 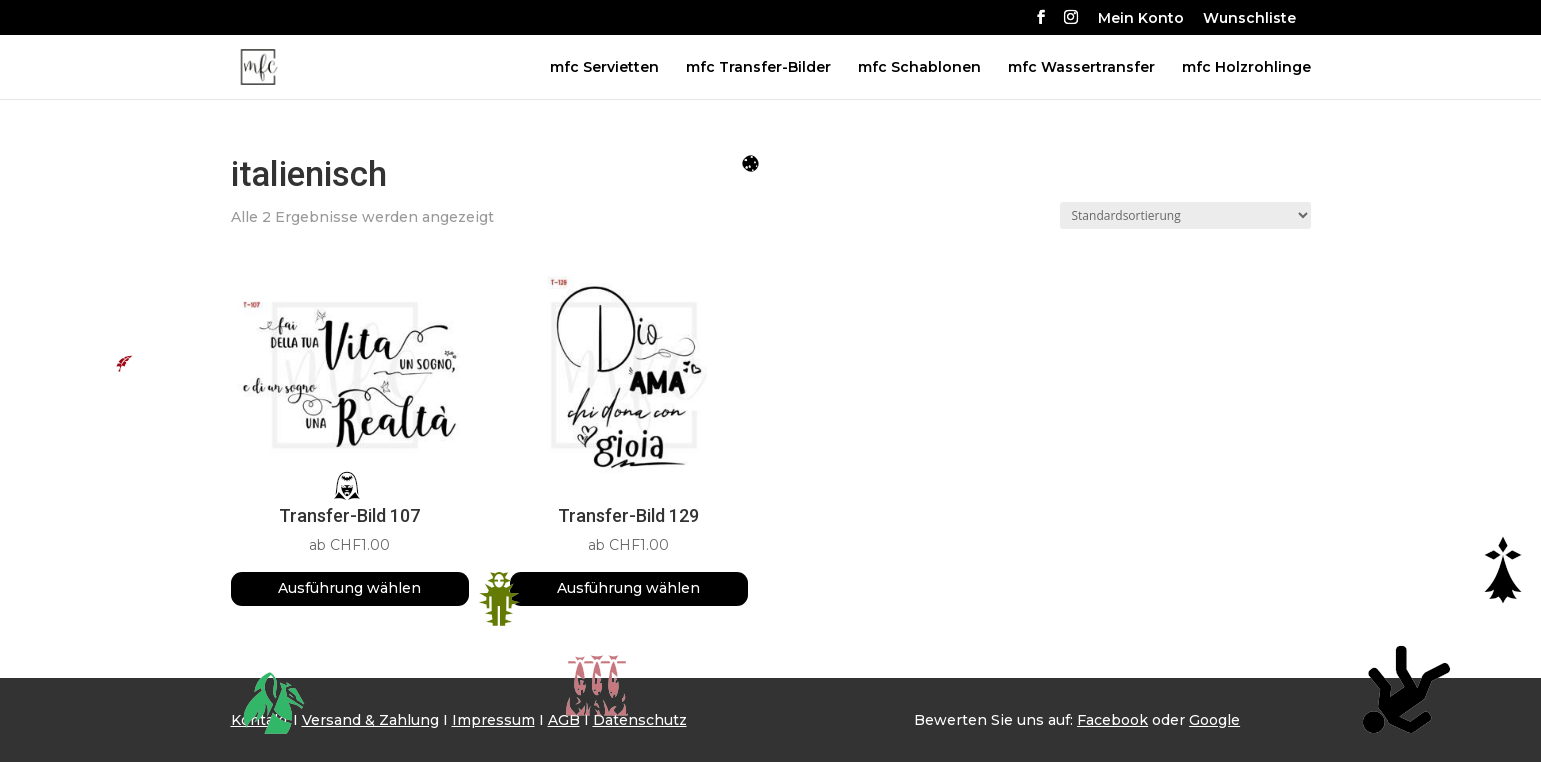 I want to click on accept or manage cookie preferences, so click(x=750, y=163).